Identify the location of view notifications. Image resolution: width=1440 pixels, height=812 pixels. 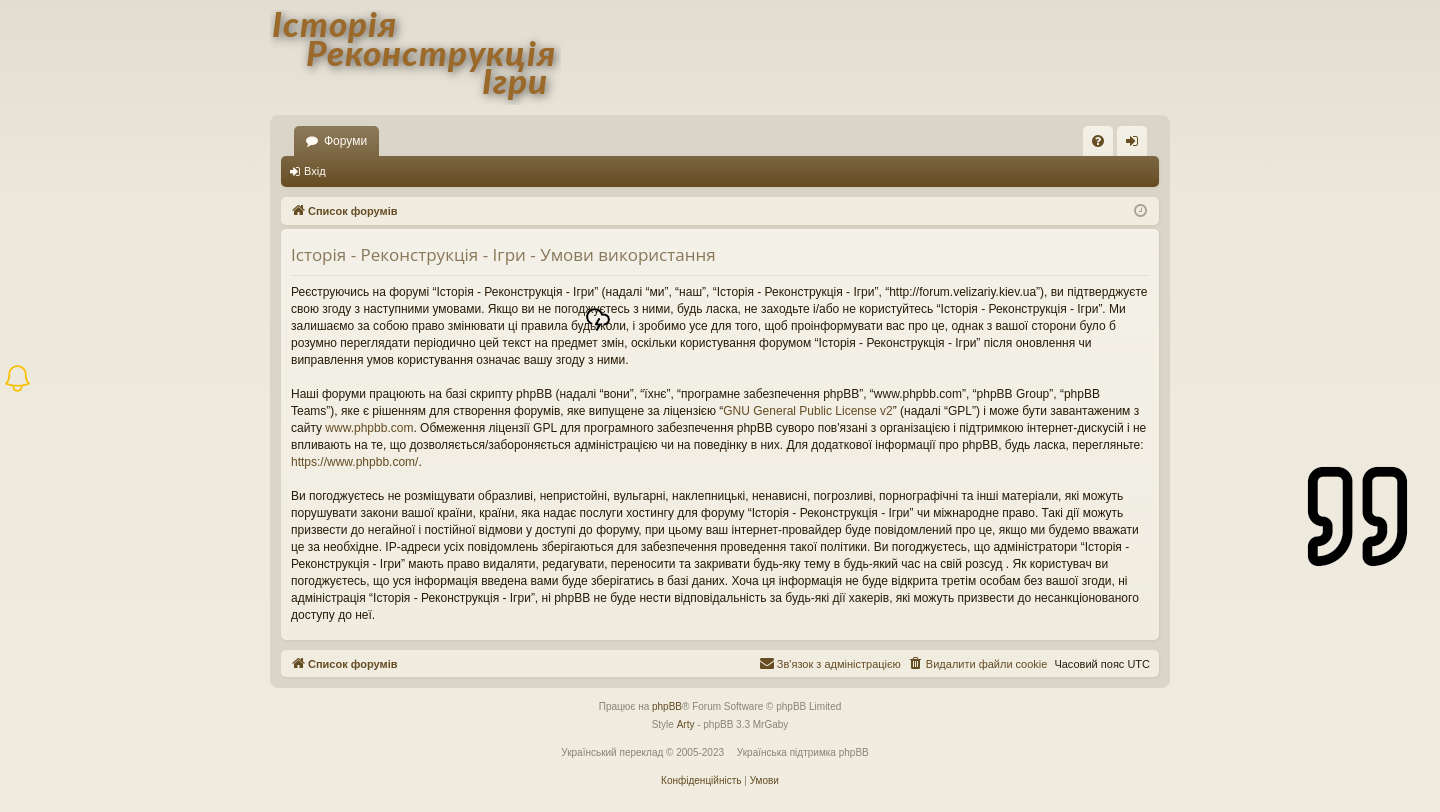
(17, 378).